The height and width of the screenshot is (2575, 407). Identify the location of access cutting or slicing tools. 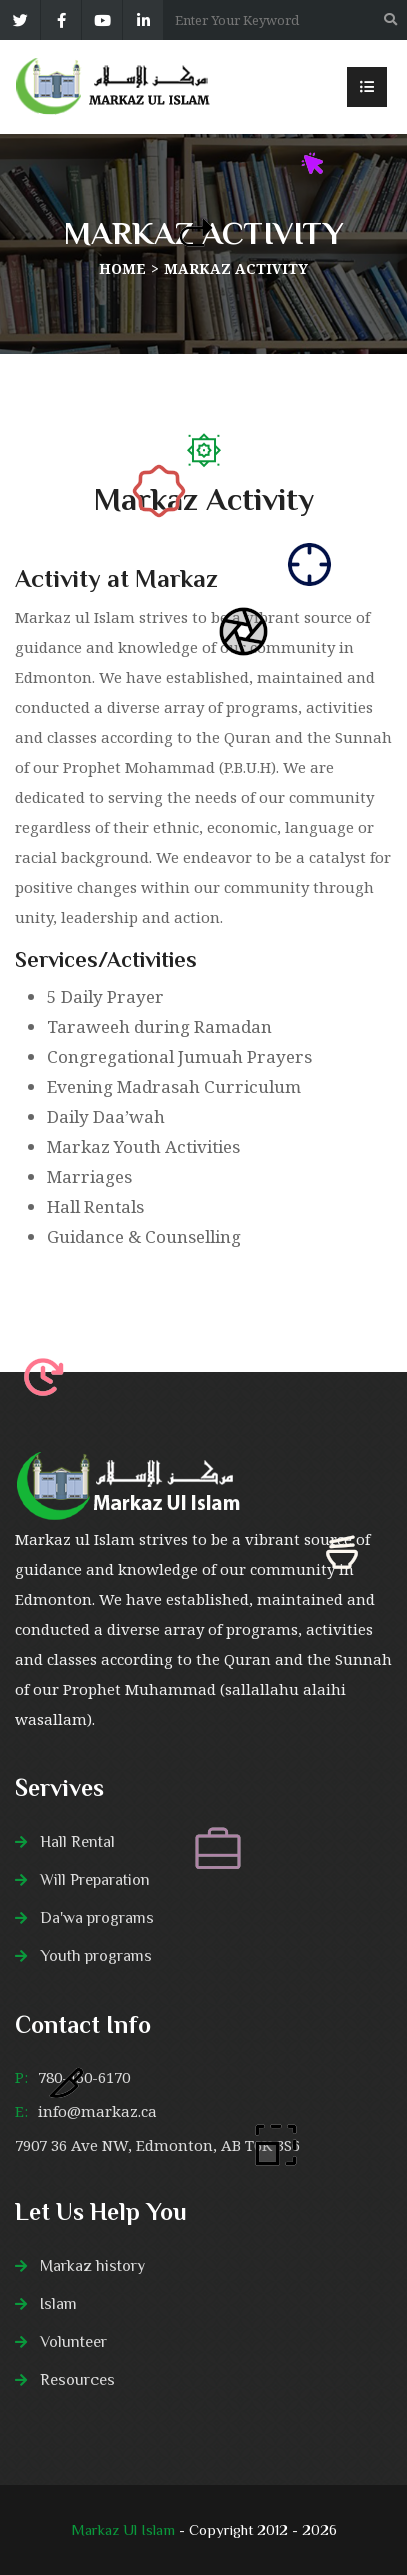
(66, 2083).